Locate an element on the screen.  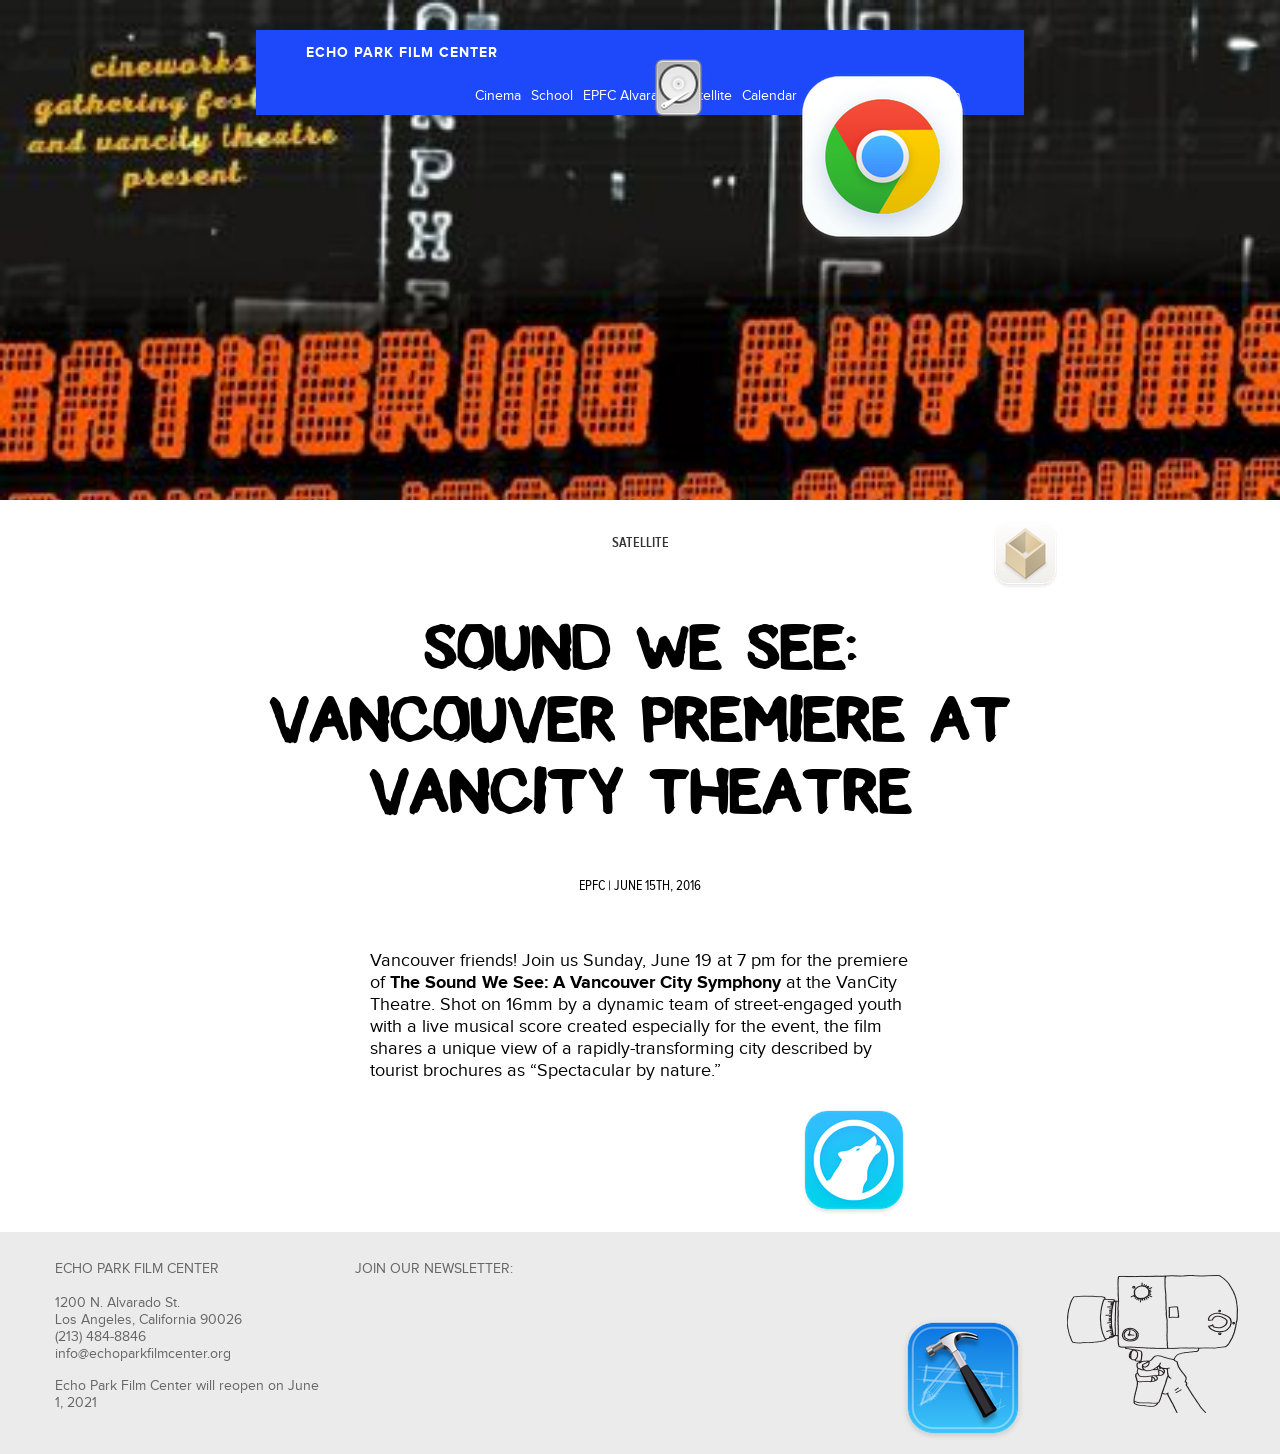
open flatpak software manager is located at coordinates (1025, 553).